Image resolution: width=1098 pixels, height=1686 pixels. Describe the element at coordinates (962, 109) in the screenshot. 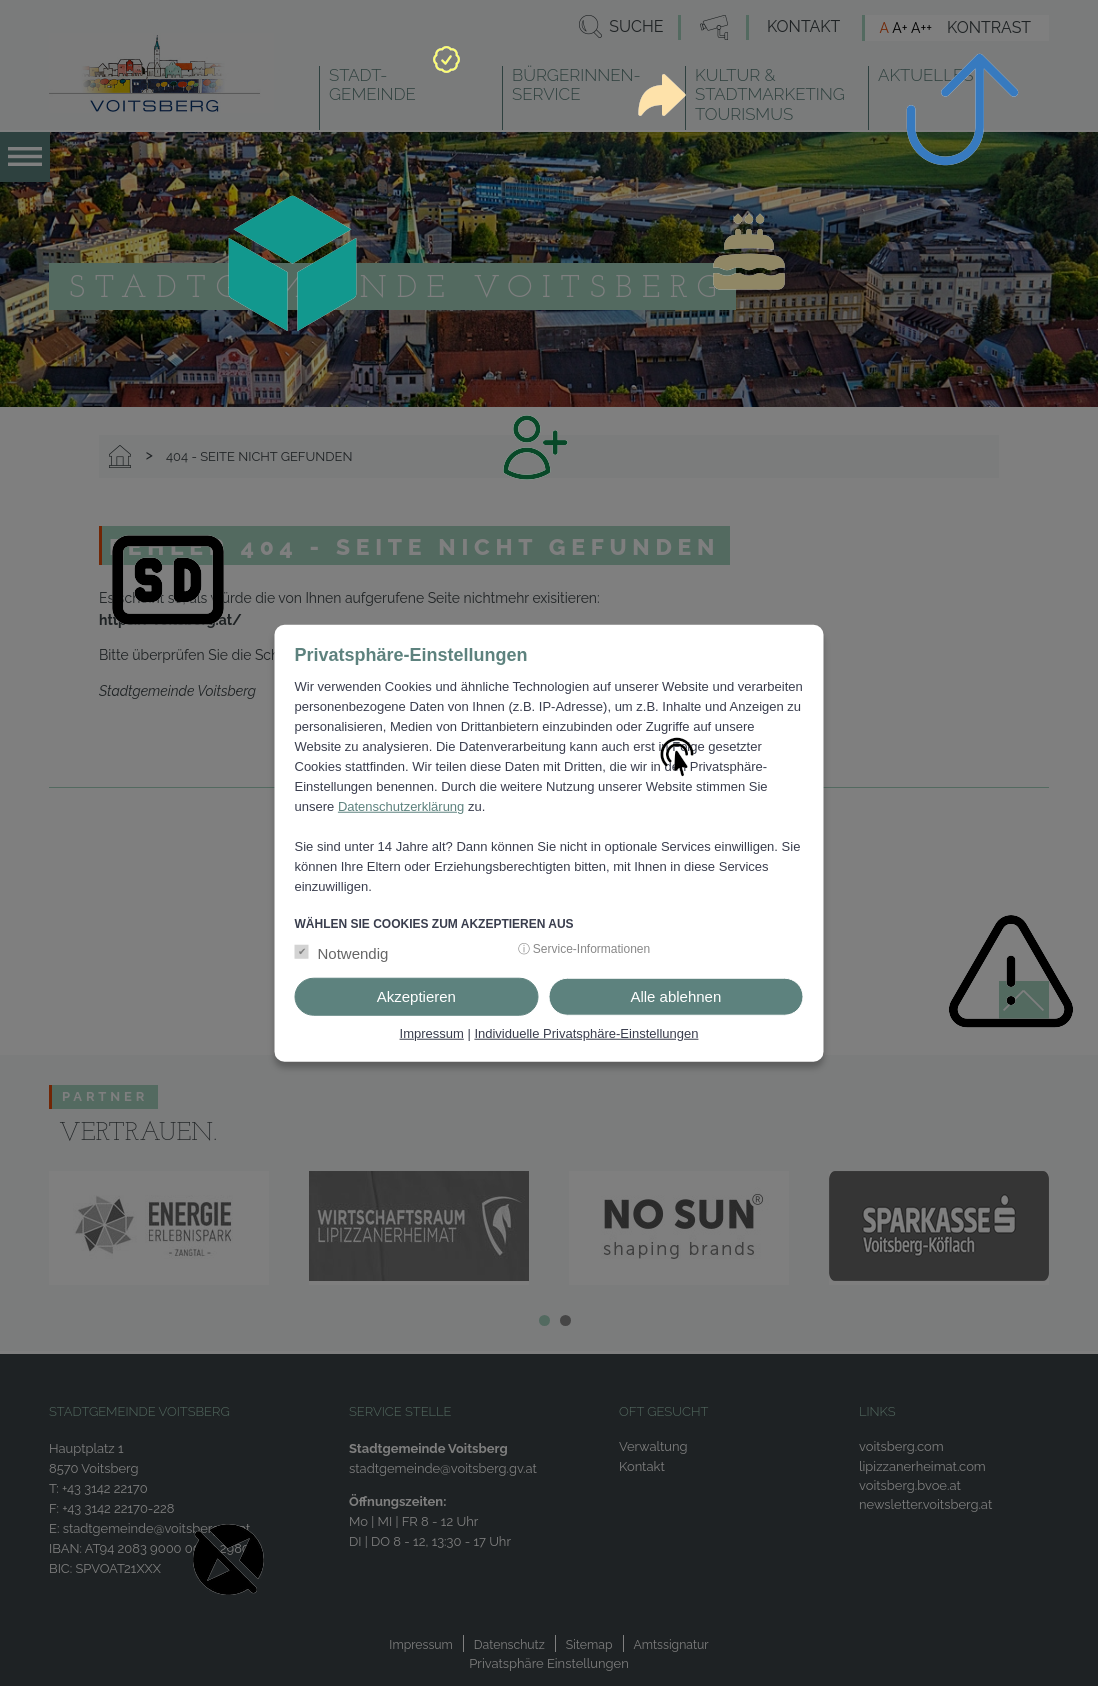

I see `go back to top of page` at that location.